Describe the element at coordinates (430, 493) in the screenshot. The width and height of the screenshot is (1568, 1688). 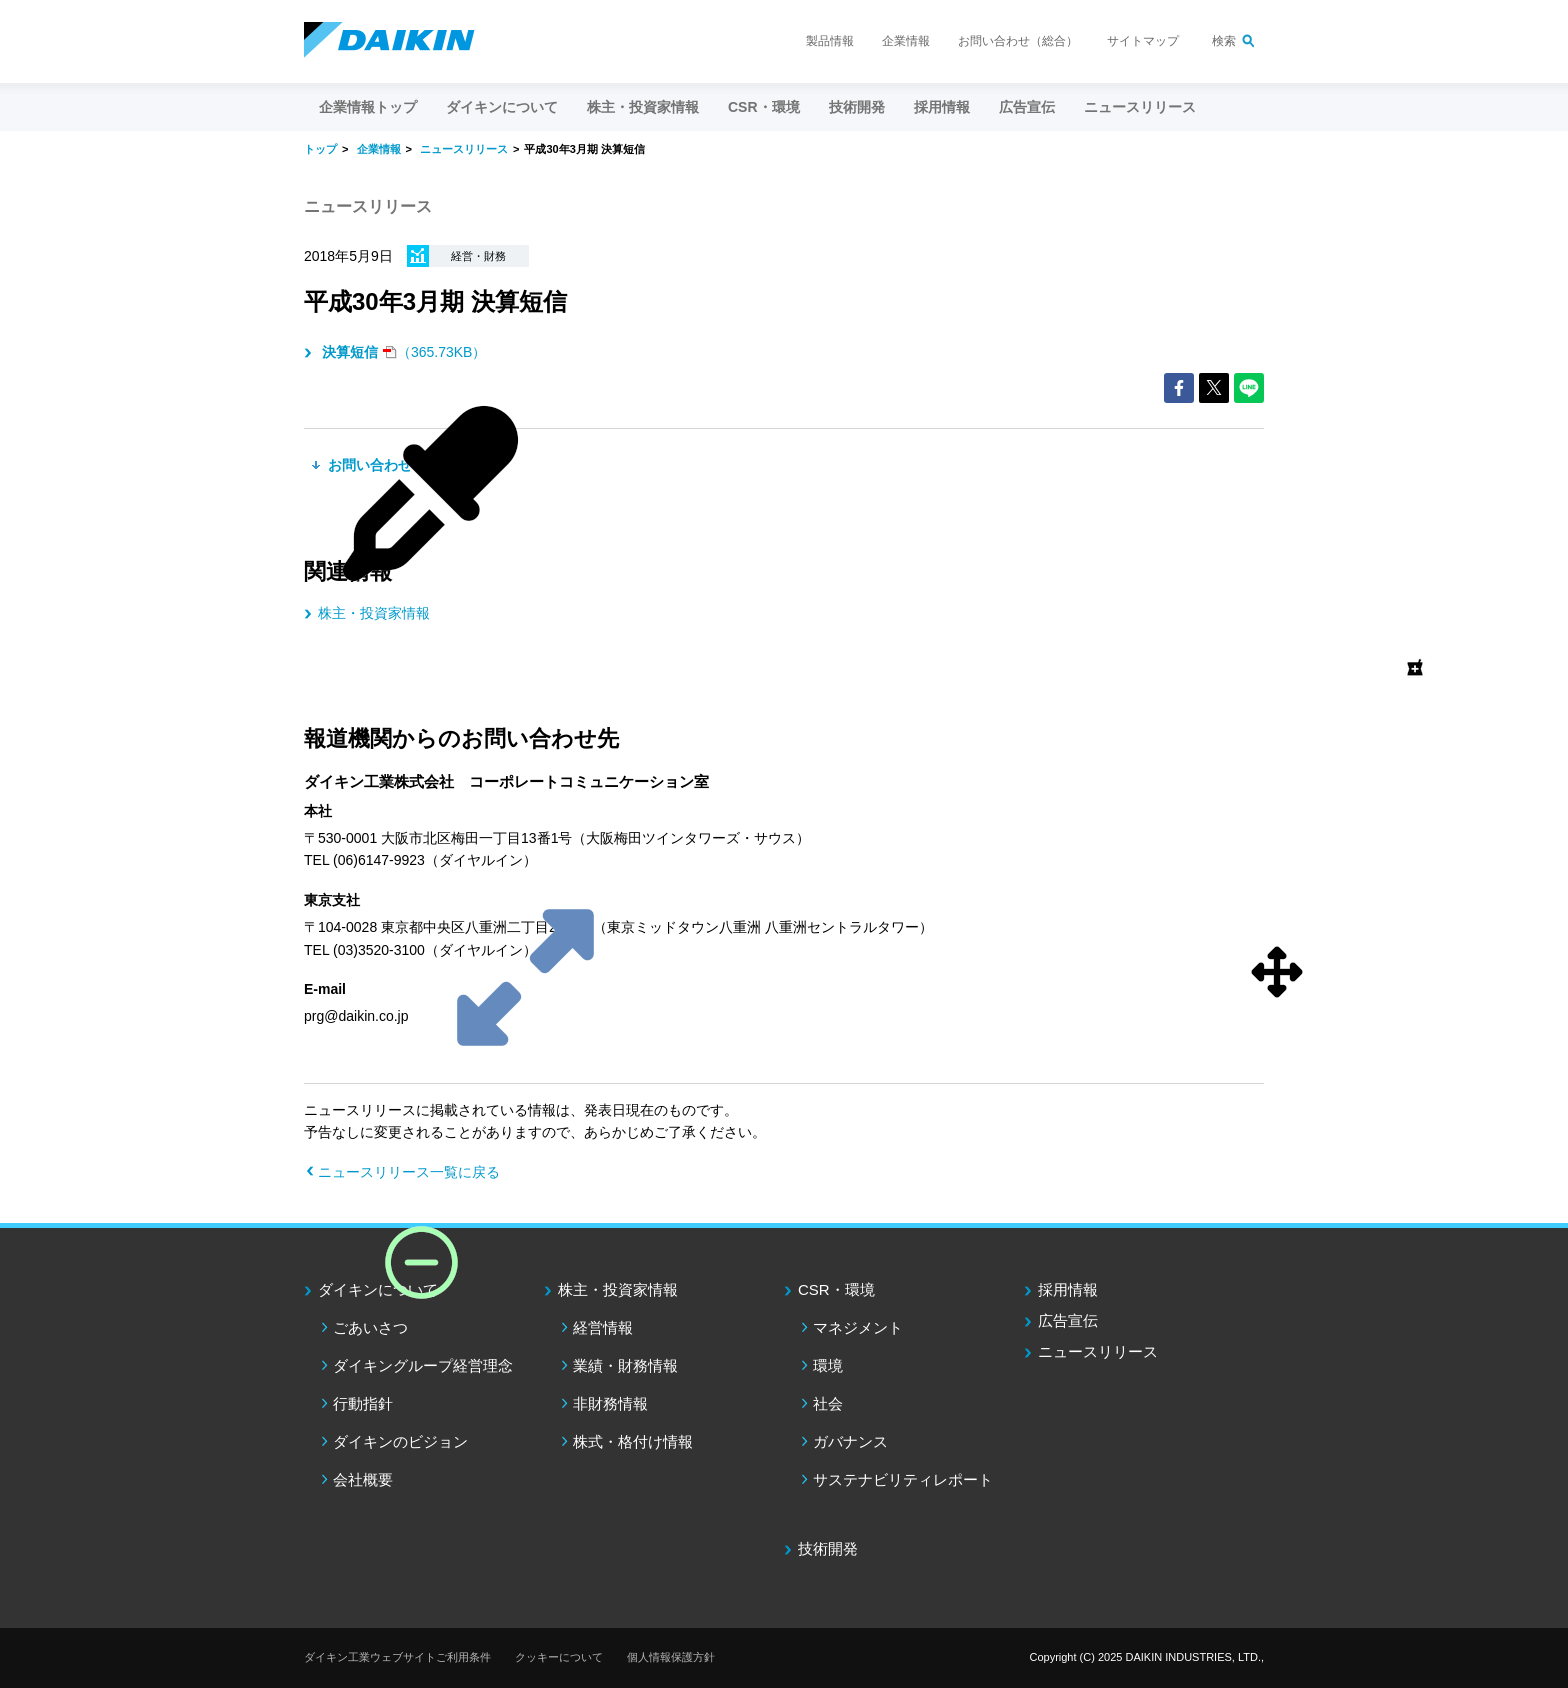
I see `pick a color from the canvas` at that location.